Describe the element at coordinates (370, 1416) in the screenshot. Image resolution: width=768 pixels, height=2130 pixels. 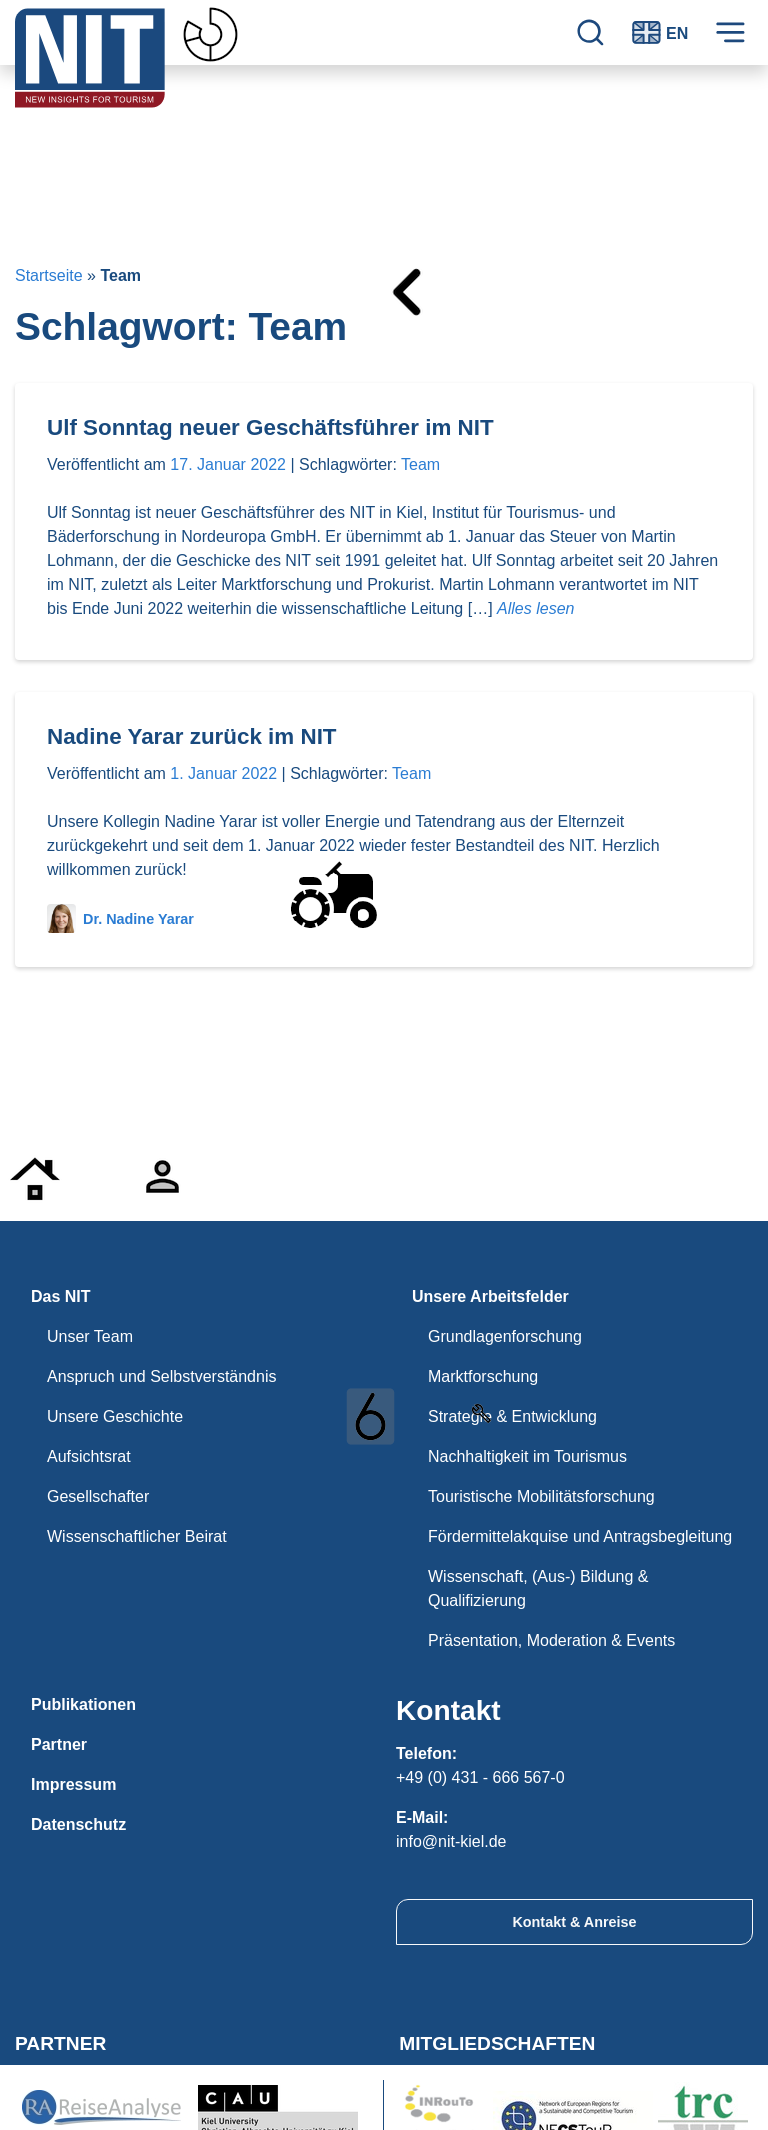
I see `indicates step six in a multi-step process` at that location.